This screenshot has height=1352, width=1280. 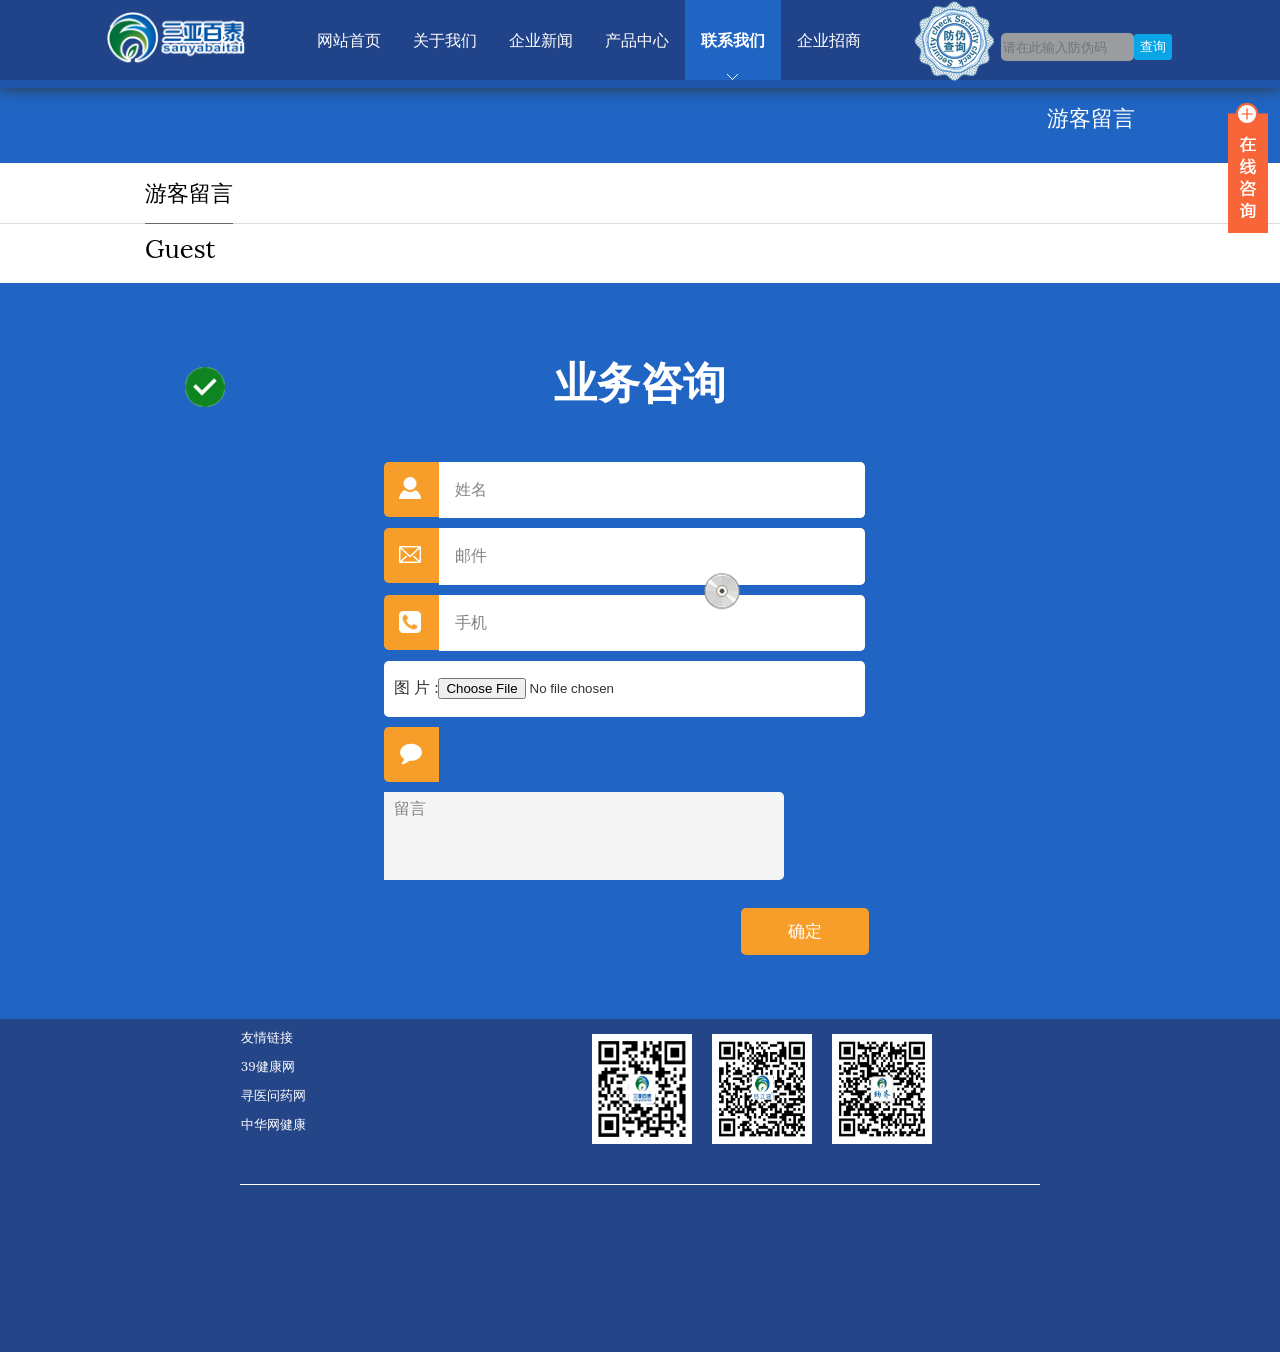 What do you see at coordinates (722, 591) in the screenshot?
I see `indicates a rewritable DVD disc drive` at bounding box center [722, 591].